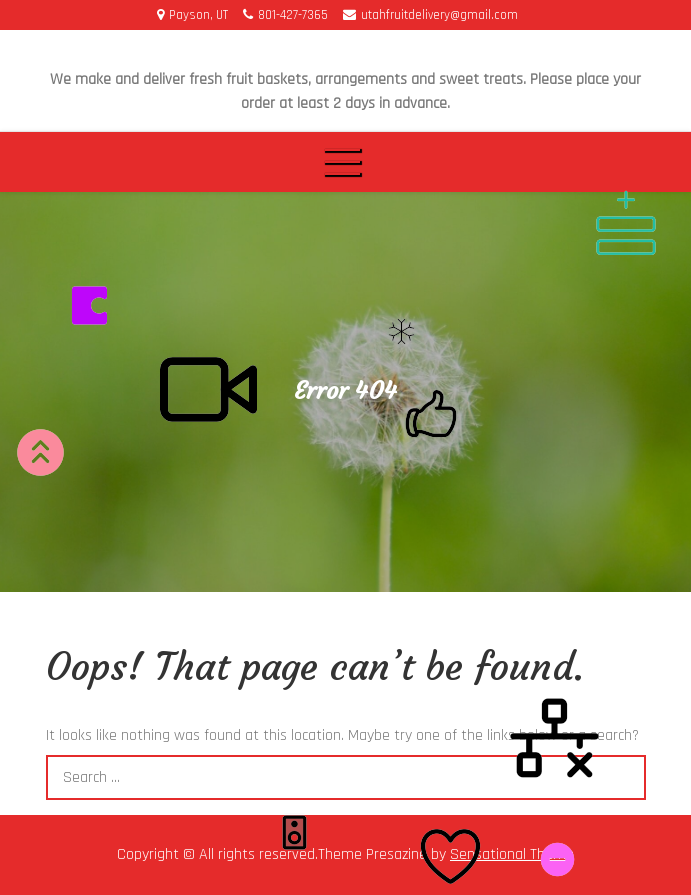 Image resolution: width=691 pixels, height=895 pixels. I want to click on add item to favorites, so click(450, 856).